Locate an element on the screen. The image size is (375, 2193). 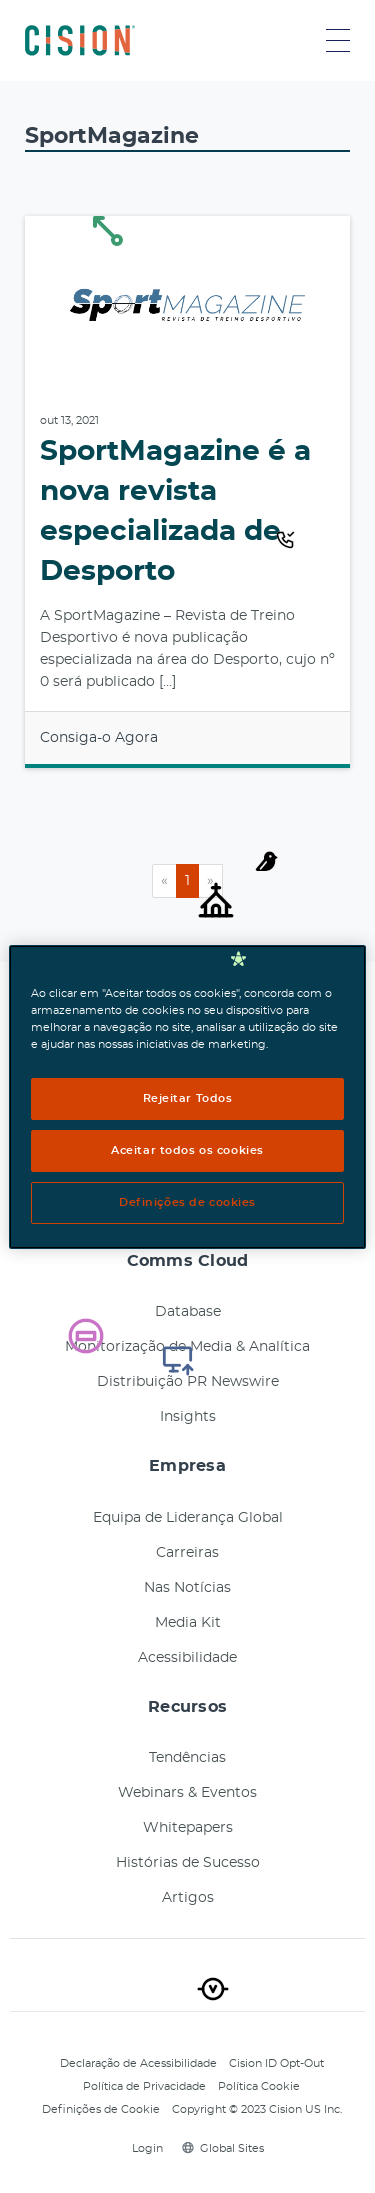
voltmeter component in a circuit diagram is located at coordinates (213, 1989).